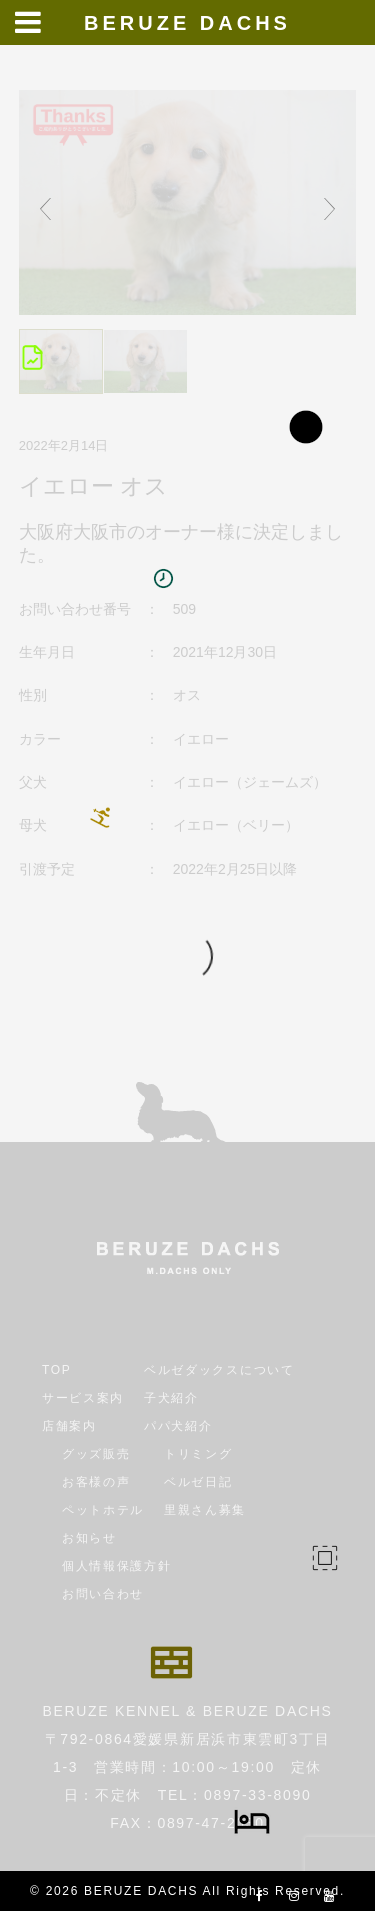  What do you see at coordinates (252, 1821) in the screenshot?
I see `find nearby hotels or accommodation` at bounding box center [252, 1821].